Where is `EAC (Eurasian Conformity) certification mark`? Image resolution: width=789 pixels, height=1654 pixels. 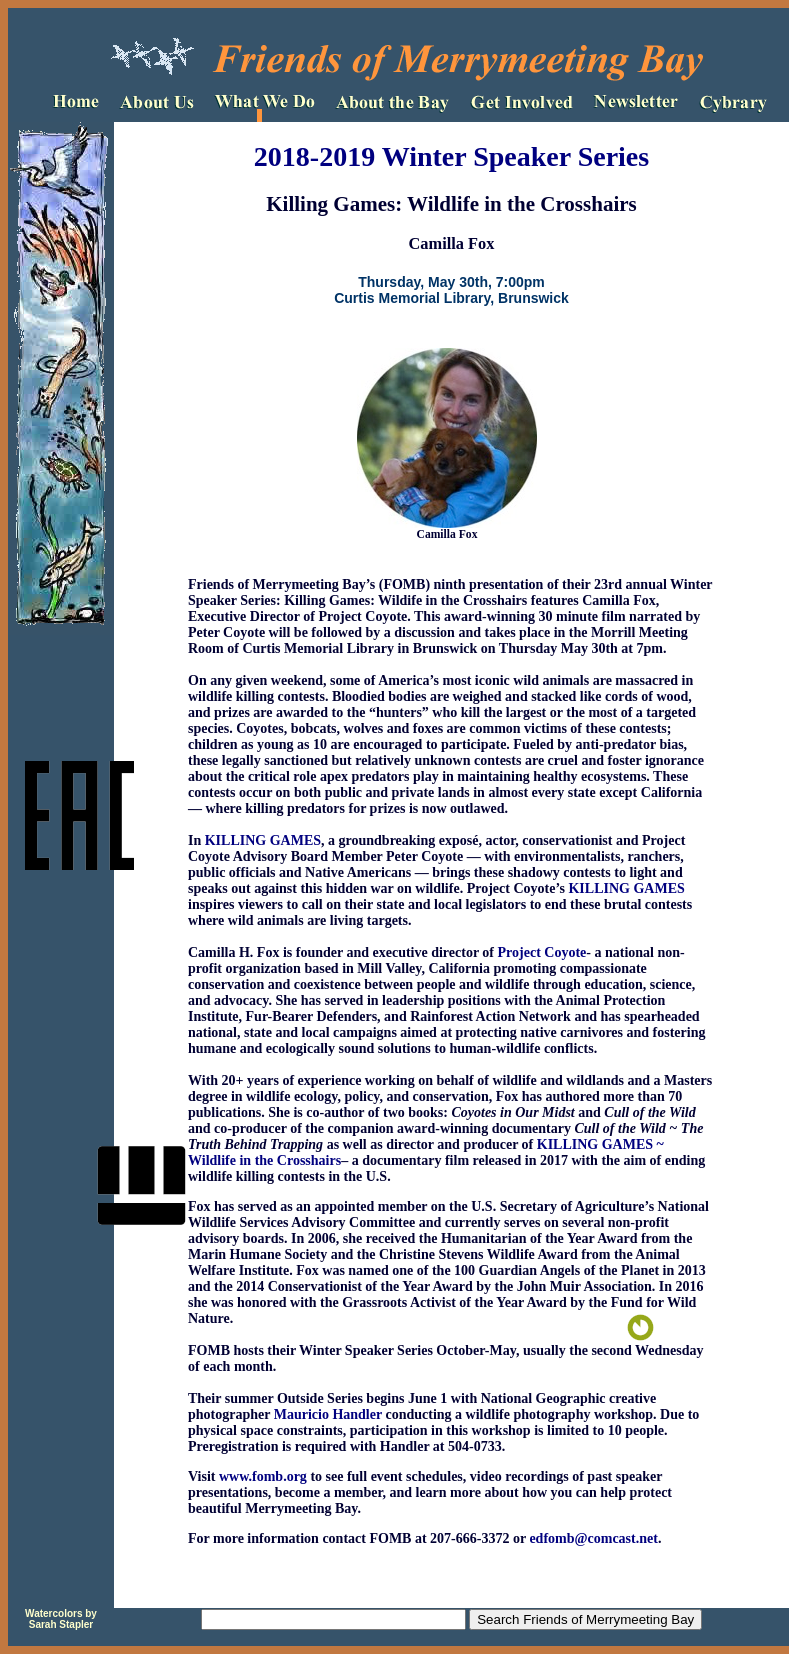 EAC (Eurasian Conformity) certification mark is located at coordinates (79, 815).